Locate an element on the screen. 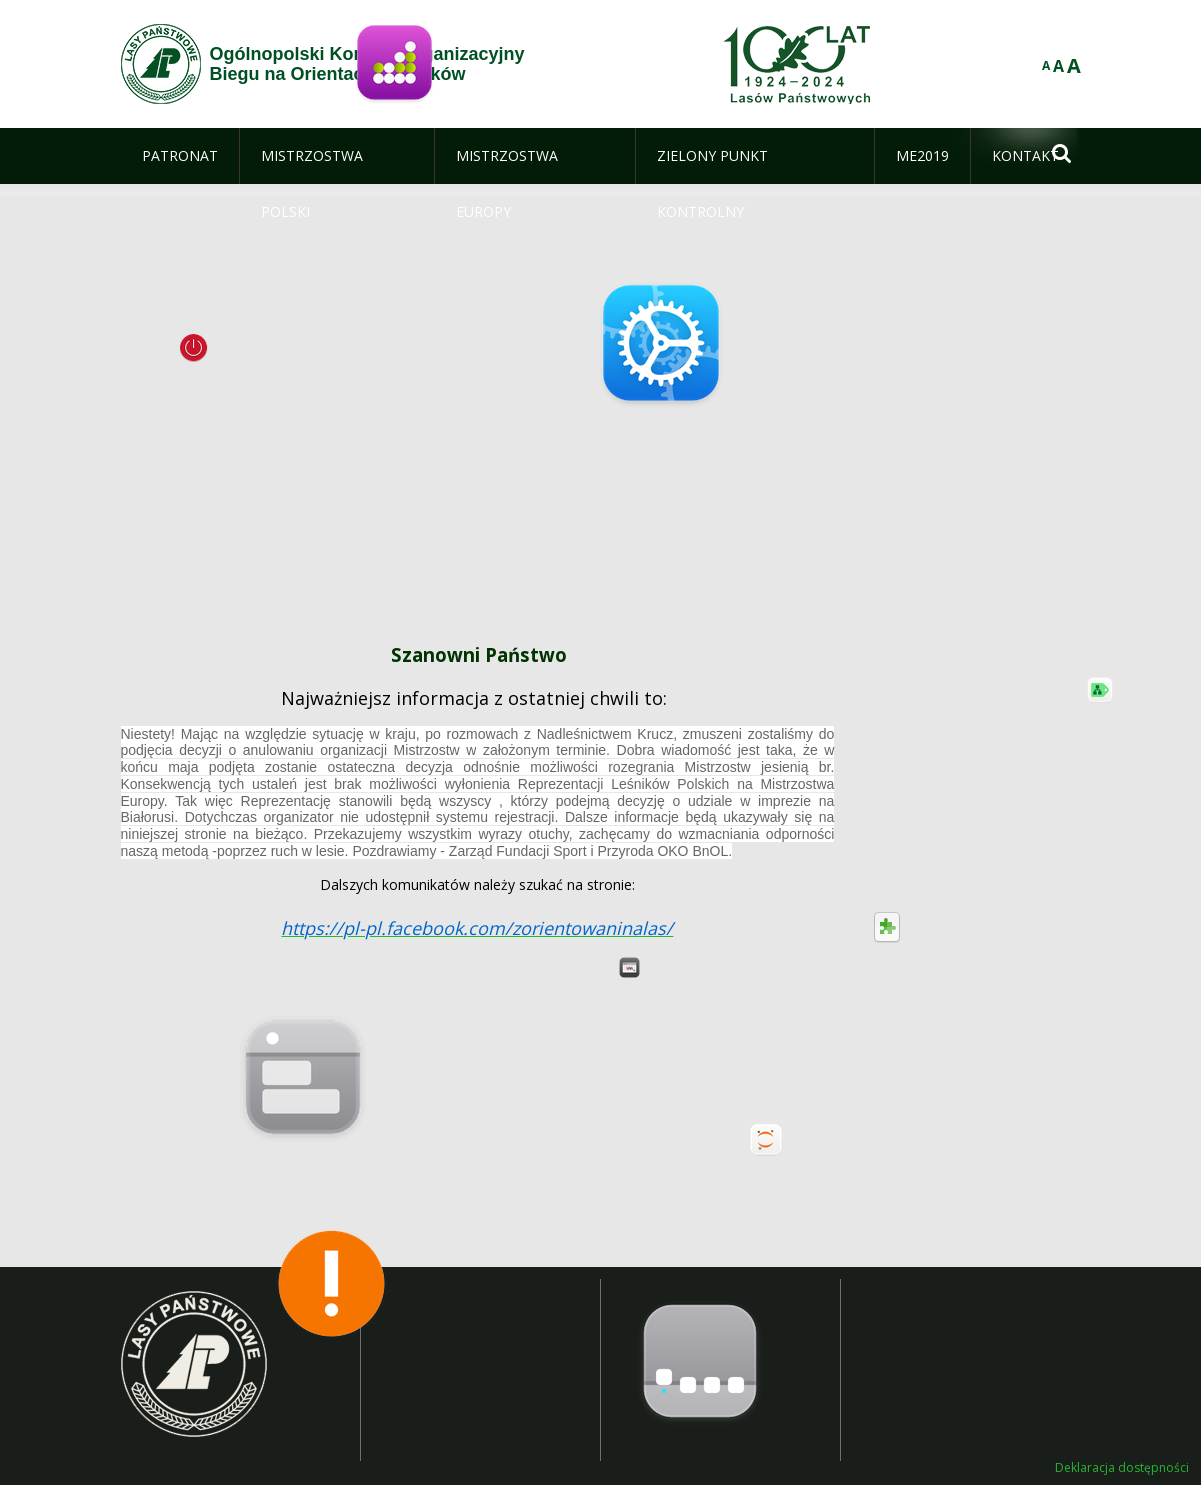 This screenshot has height=1485, width=1201. indicates a warning or caution state is located at coordinates (331, 1283).